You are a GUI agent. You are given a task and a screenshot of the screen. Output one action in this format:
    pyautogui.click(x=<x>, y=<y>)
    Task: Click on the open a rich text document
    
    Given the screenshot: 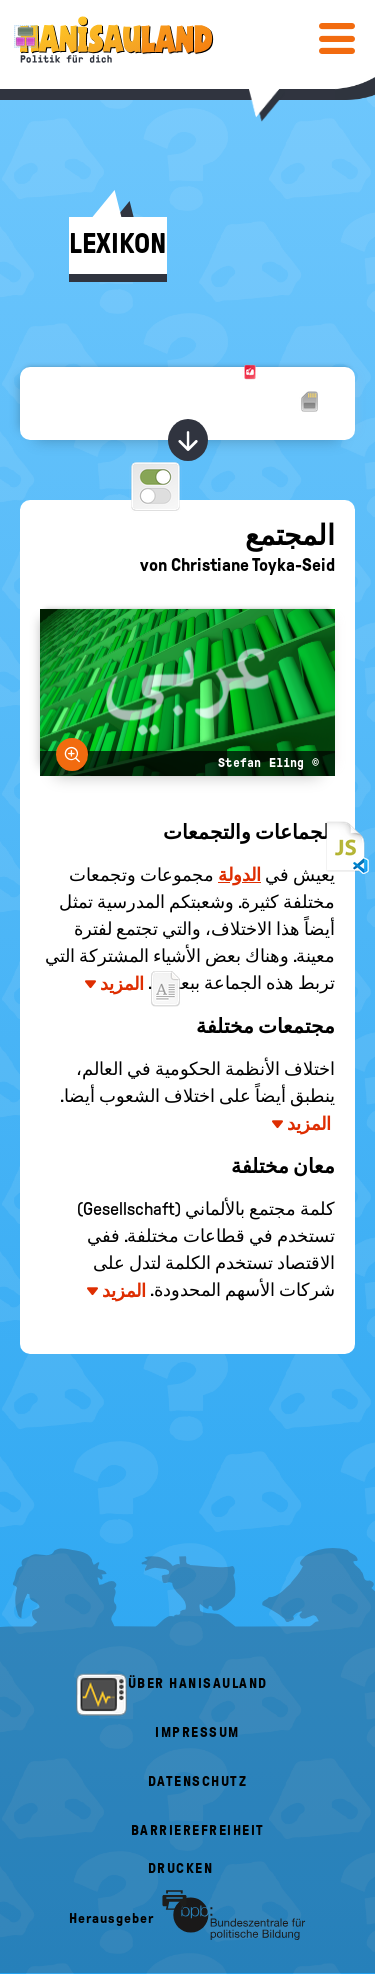 What is the action you would take?
    pyautogui.click(x=165, y=988)
    